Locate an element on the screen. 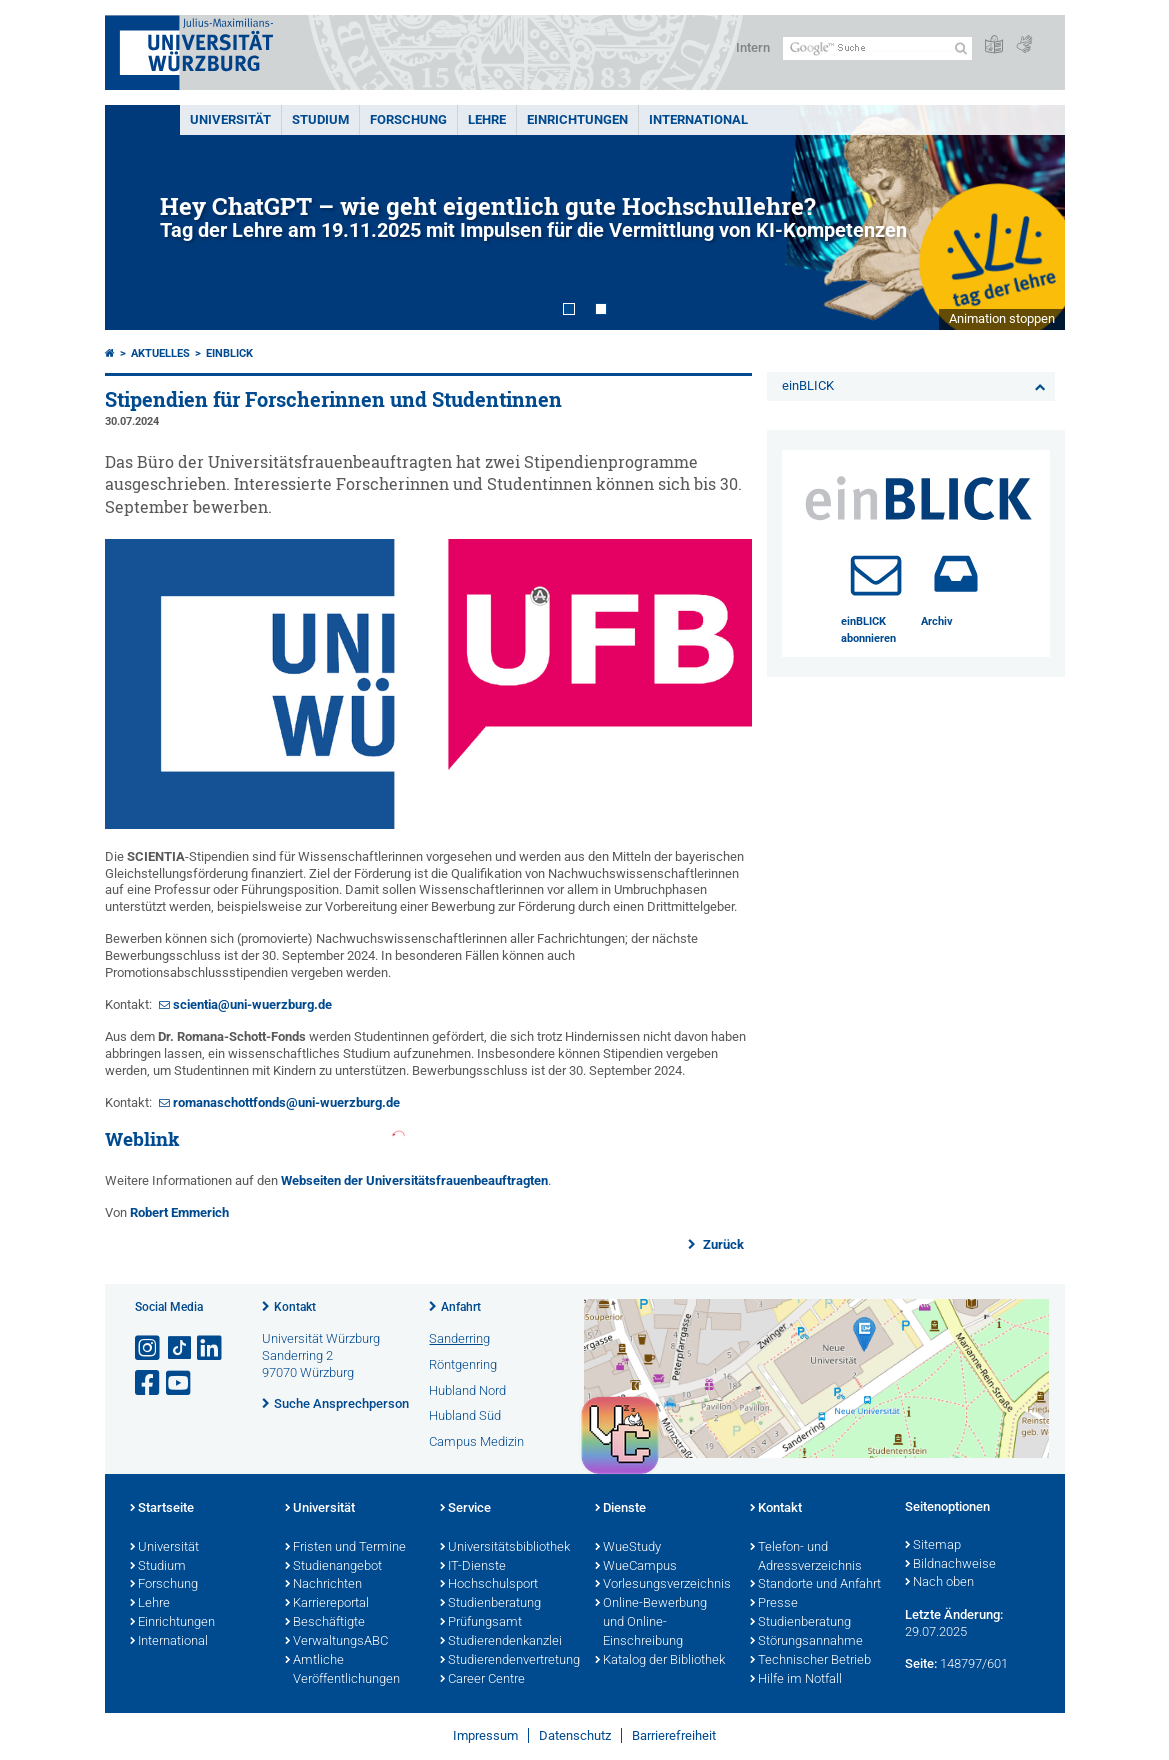  open vesktop, a discord client mod is located at coordinates (620, 1434).